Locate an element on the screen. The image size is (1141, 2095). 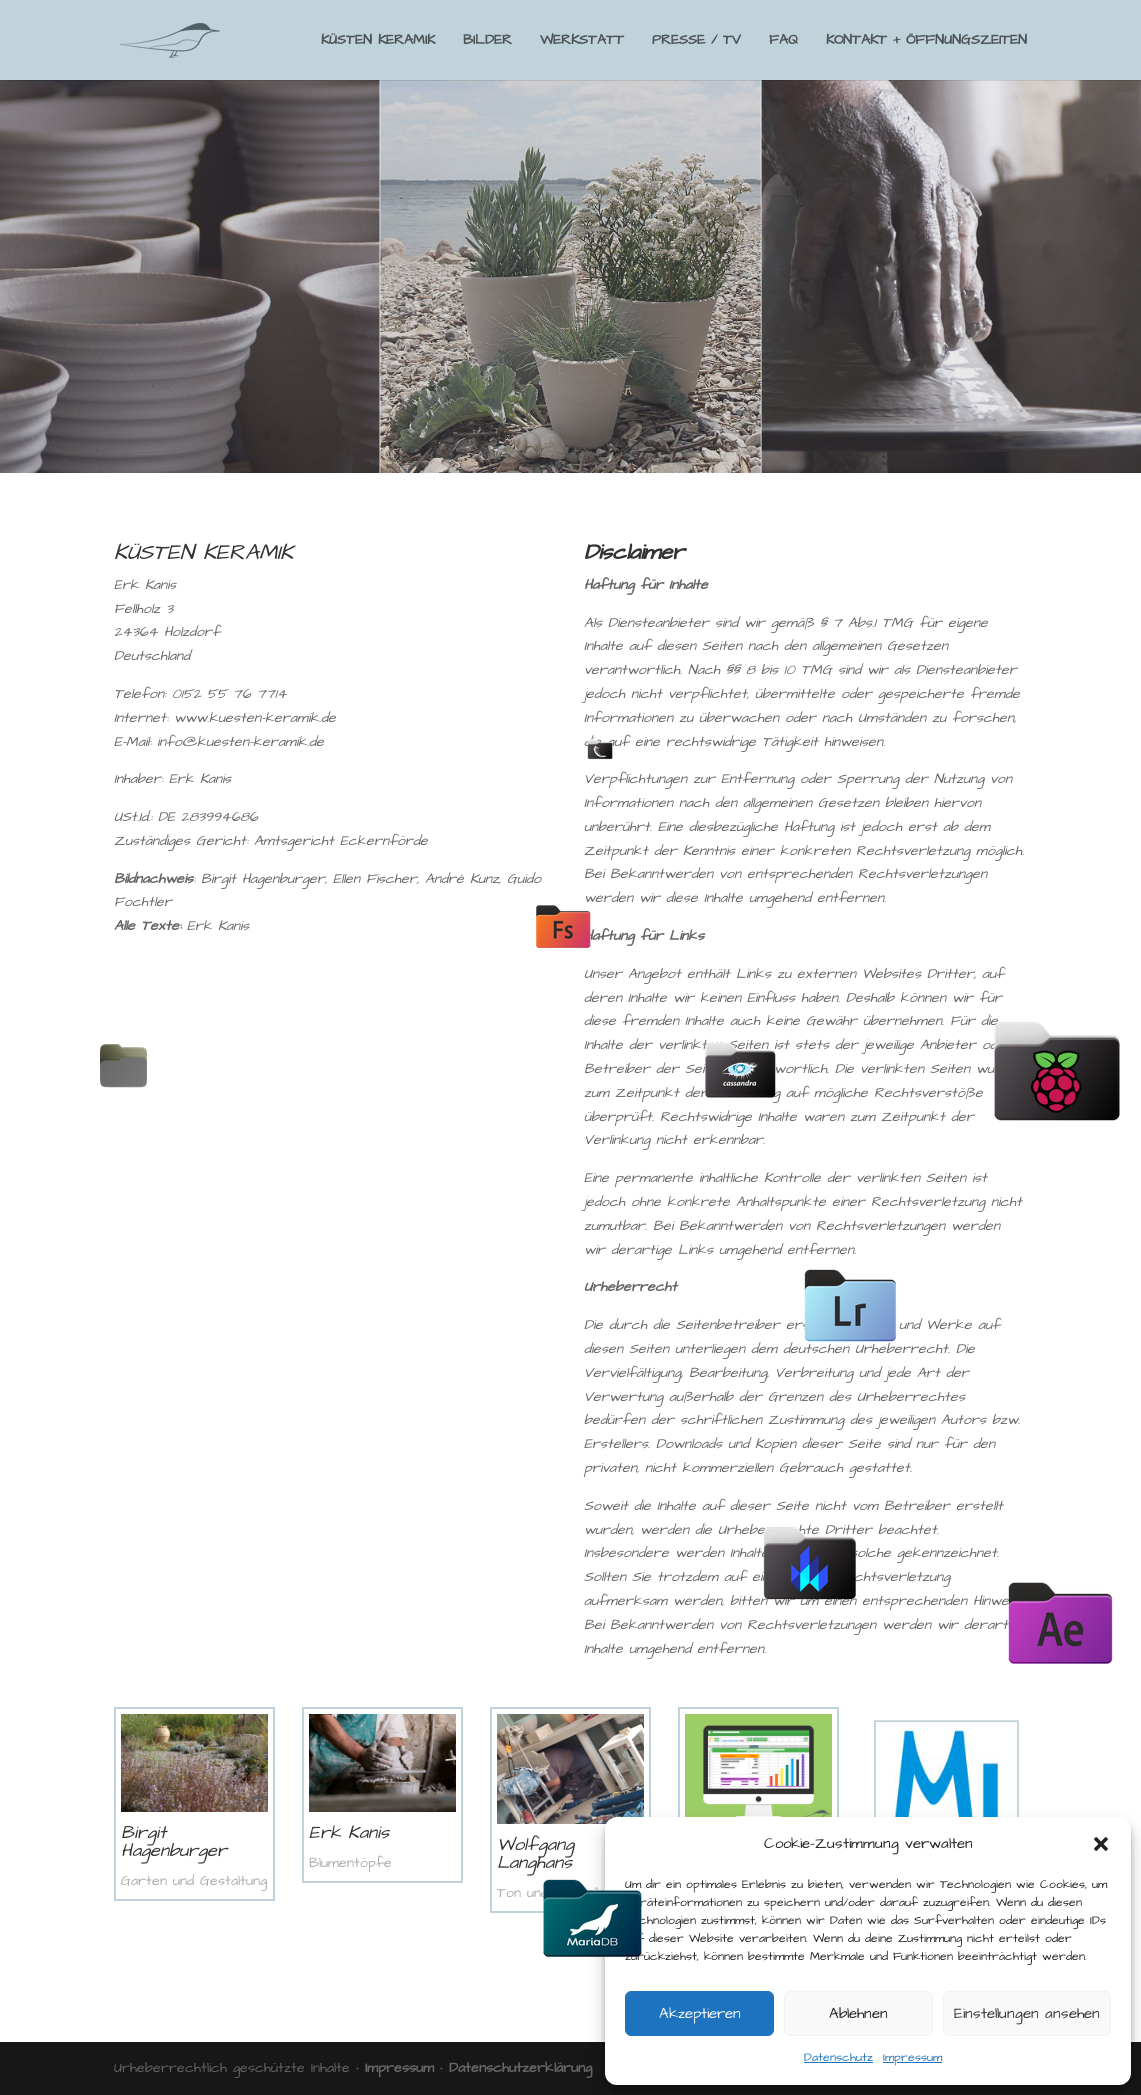
open folder containing lab or experiment files is located at coordinates (600, 750).